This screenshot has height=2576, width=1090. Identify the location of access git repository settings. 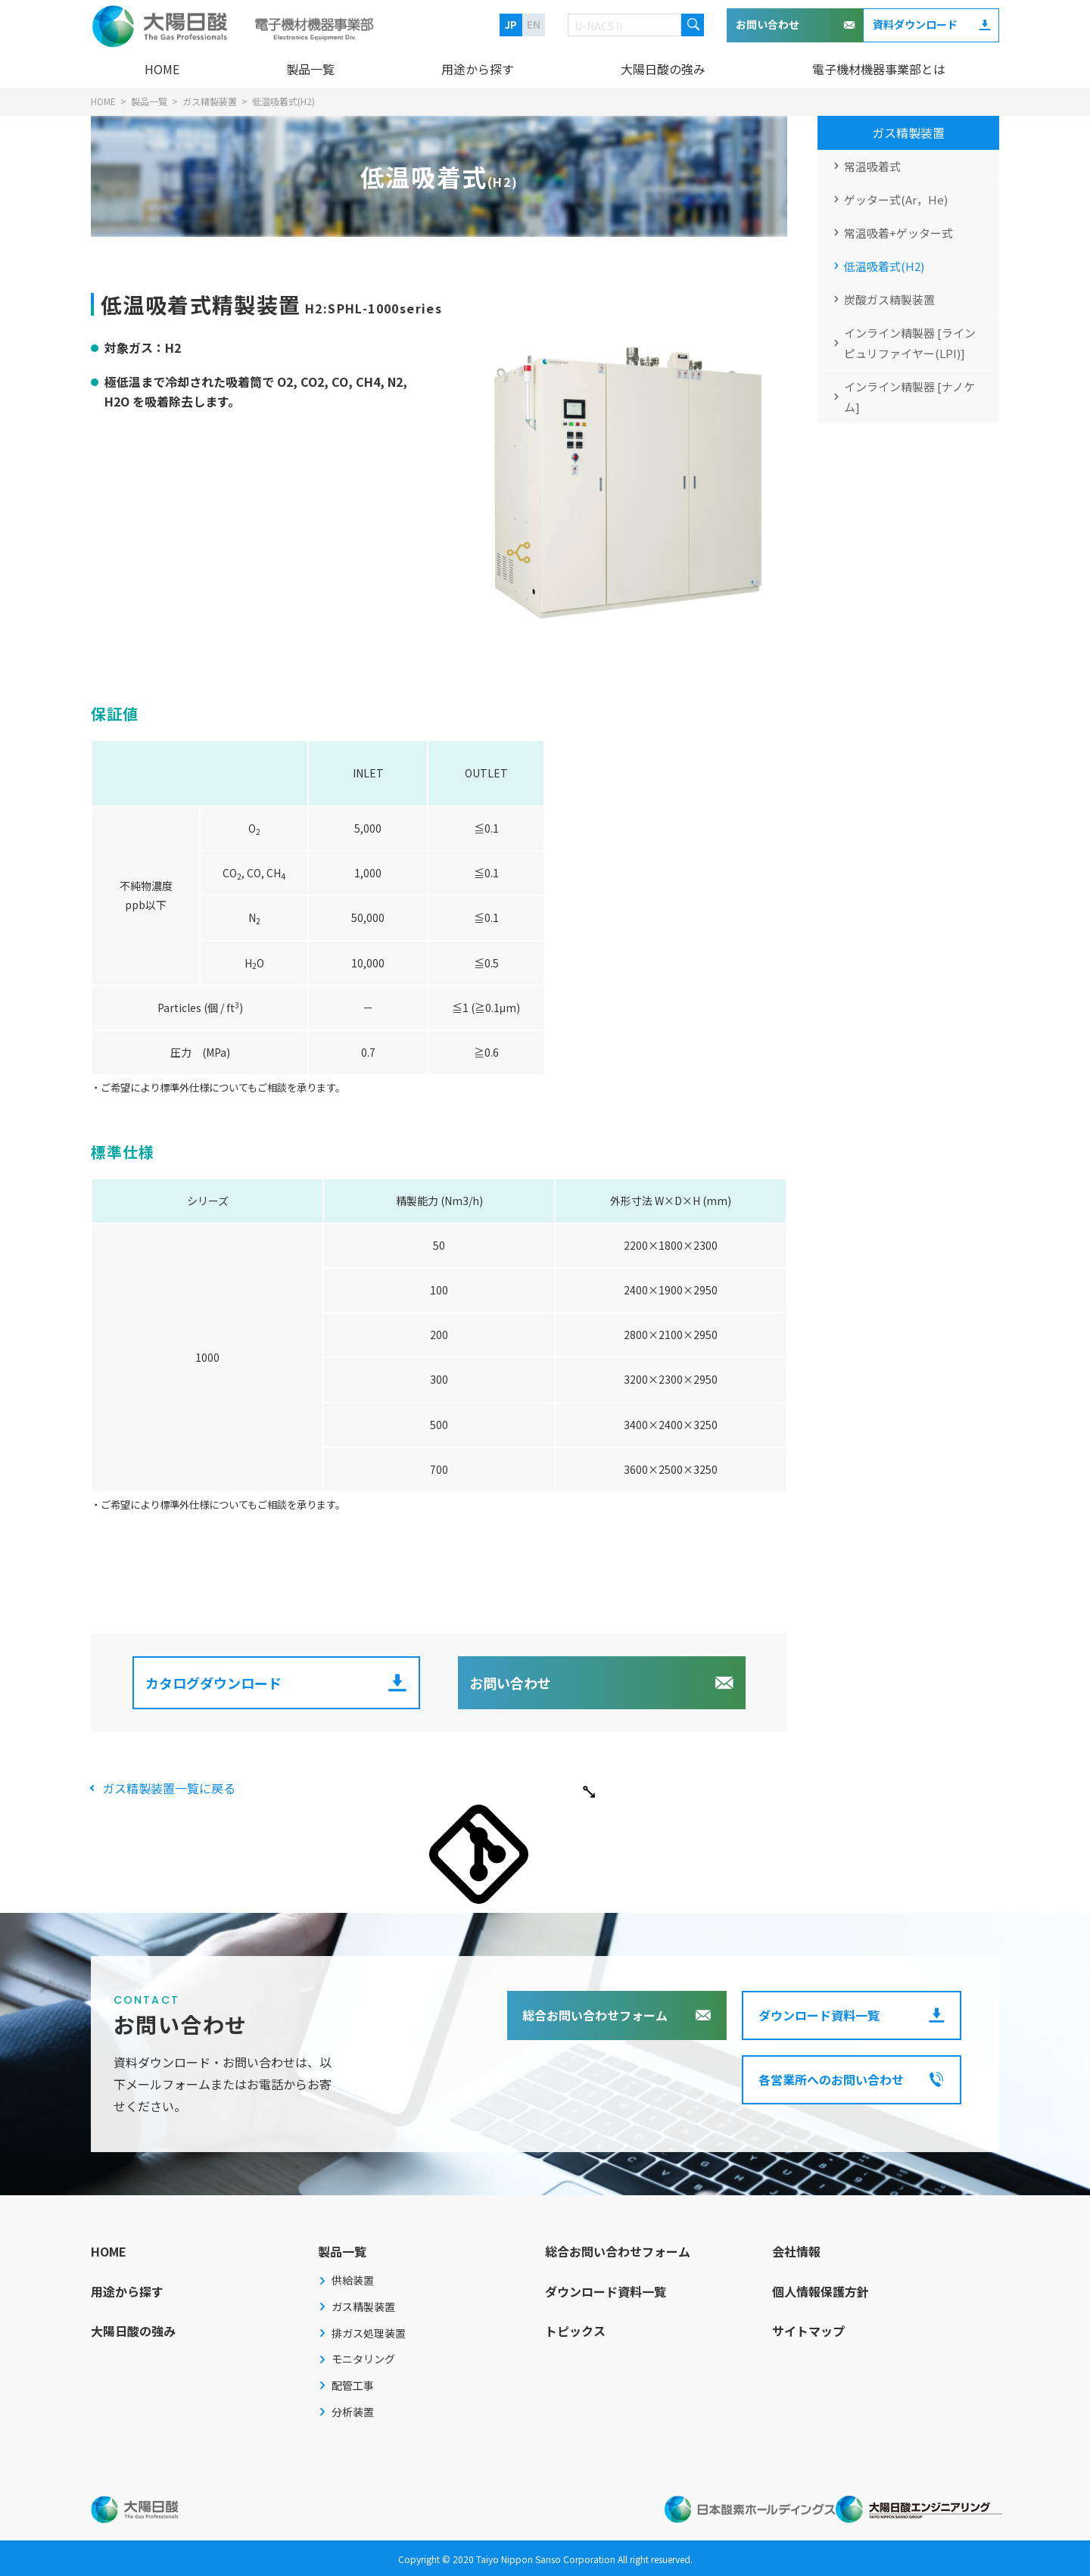
(478, 1854).